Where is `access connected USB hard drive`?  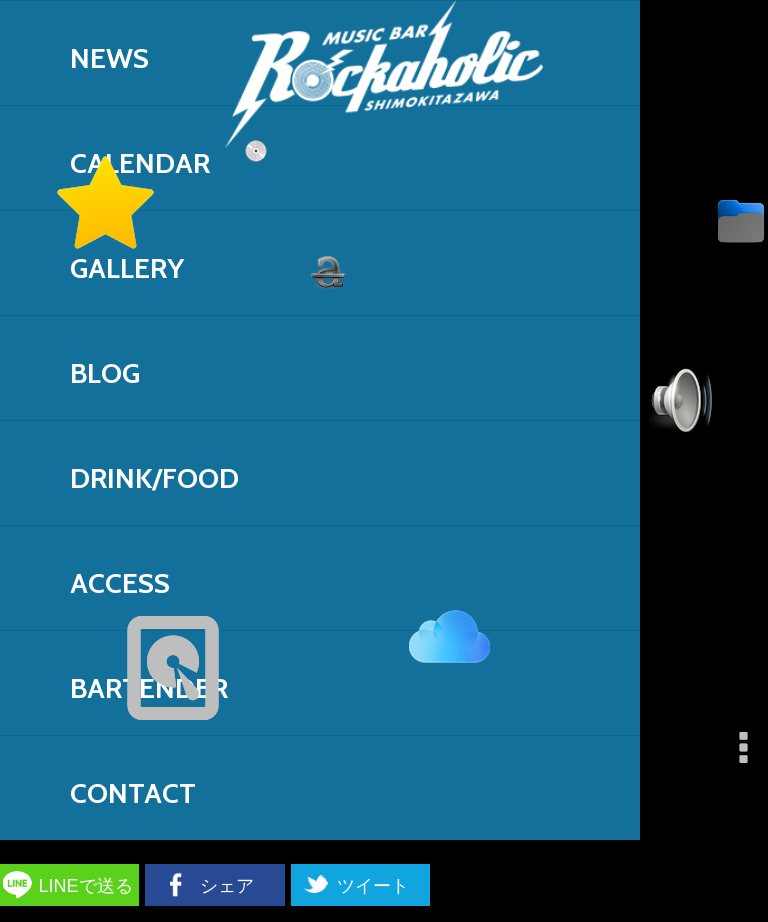 access connected USB hard drive is located at coordinates (173, 668).